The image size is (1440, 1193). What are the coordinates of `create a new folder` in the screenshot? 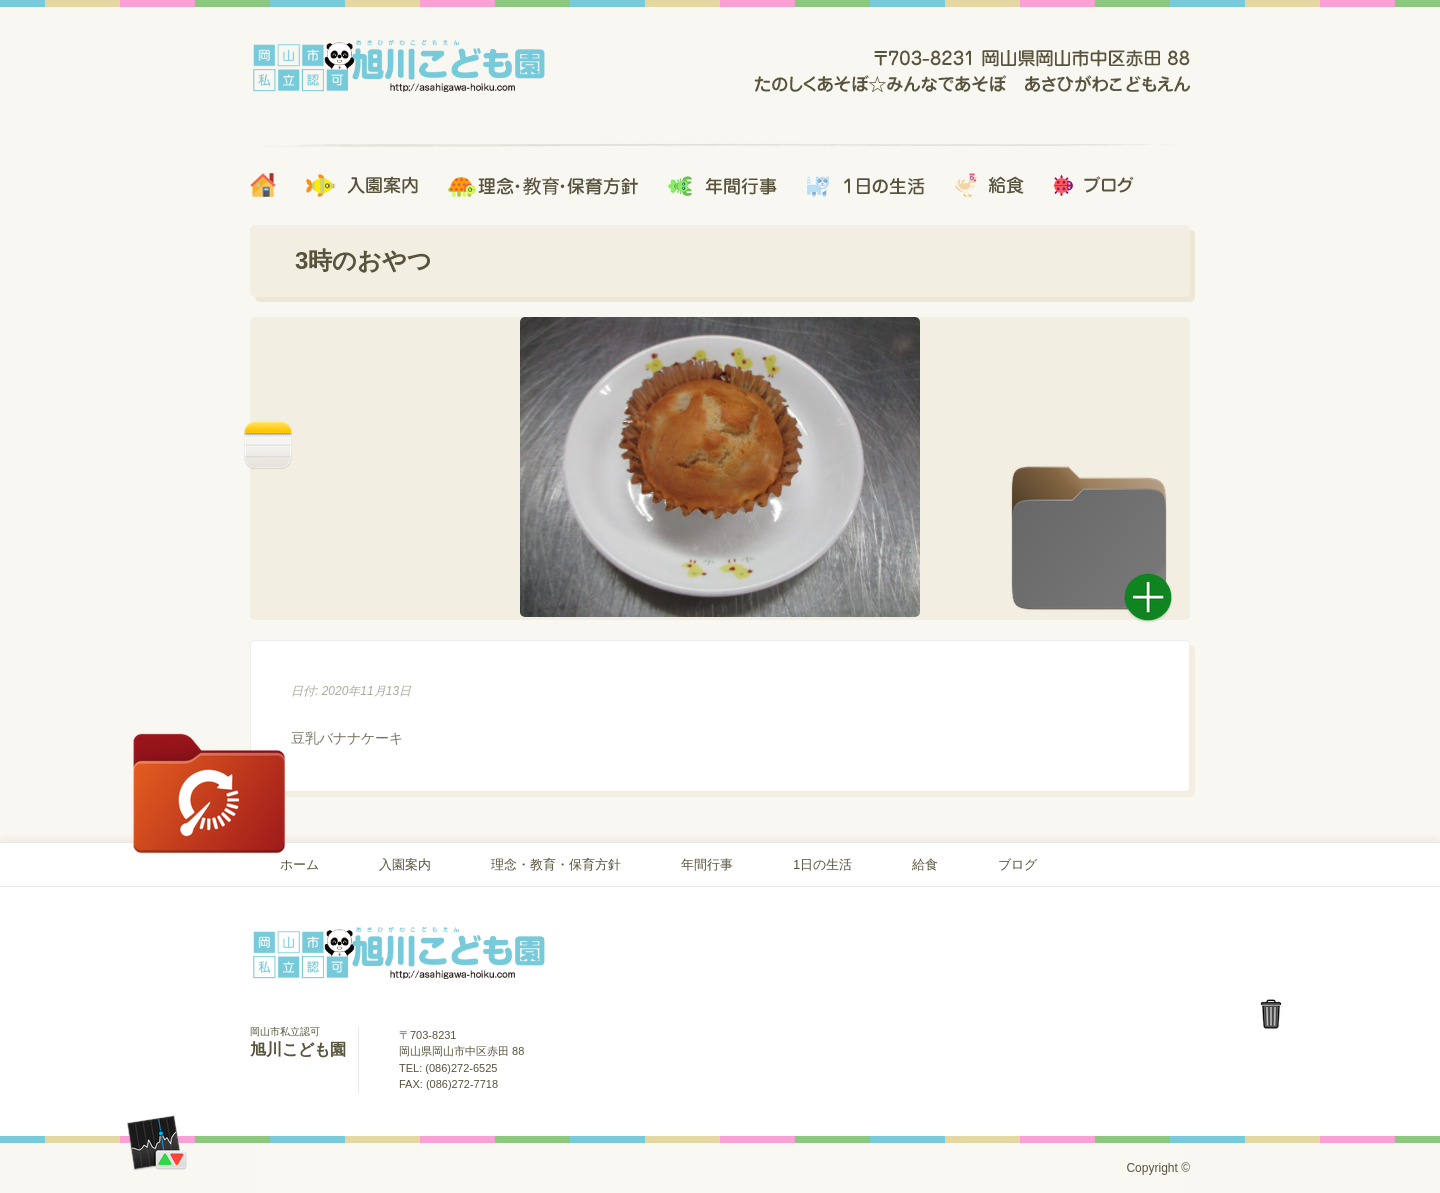 It's located at (1089, 538).